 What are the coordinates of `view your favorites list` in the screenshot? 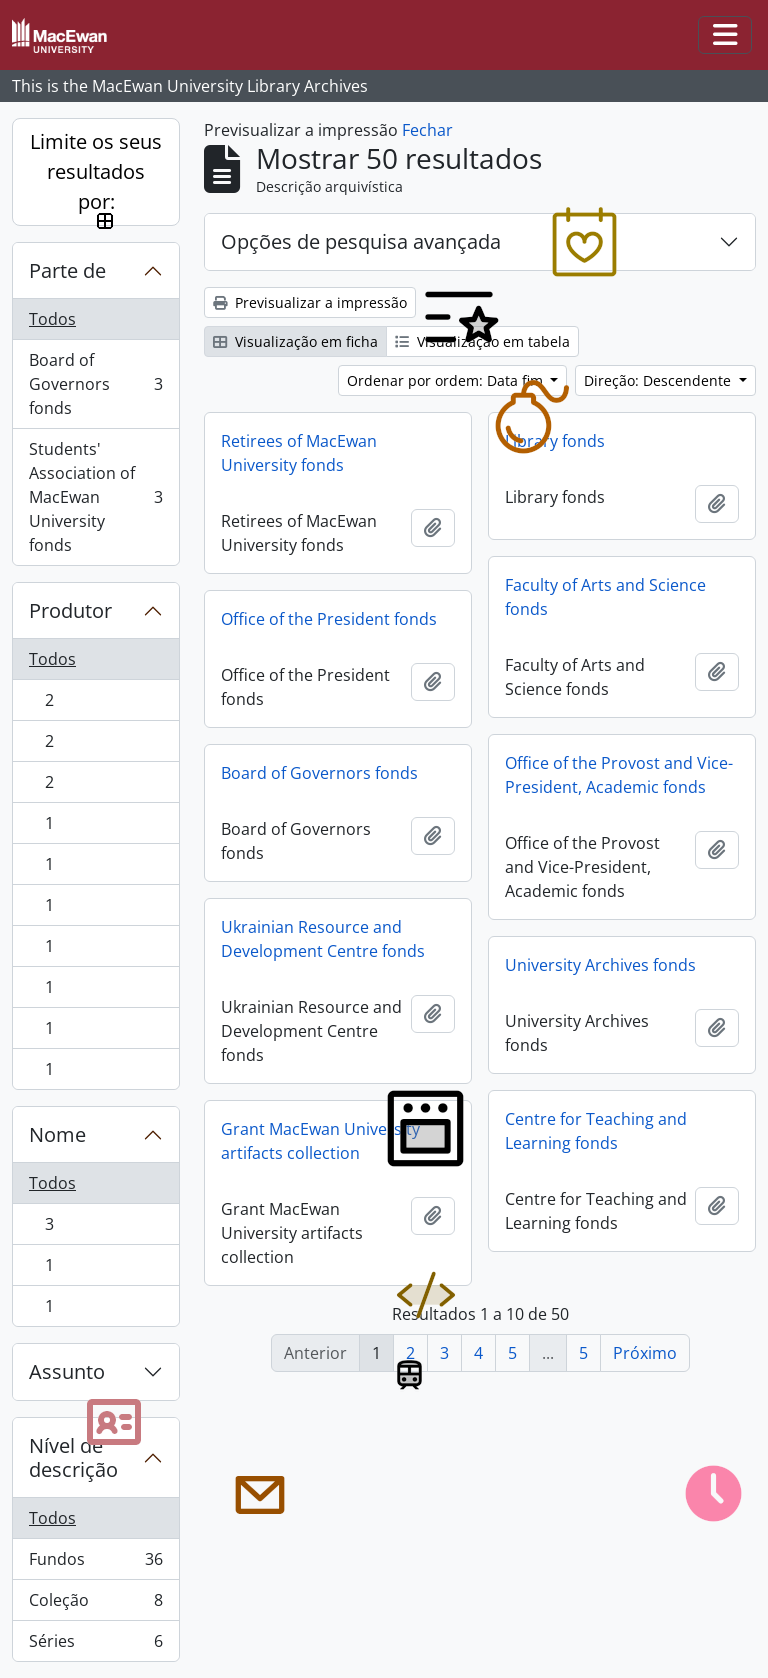 It's located at (459, 317).